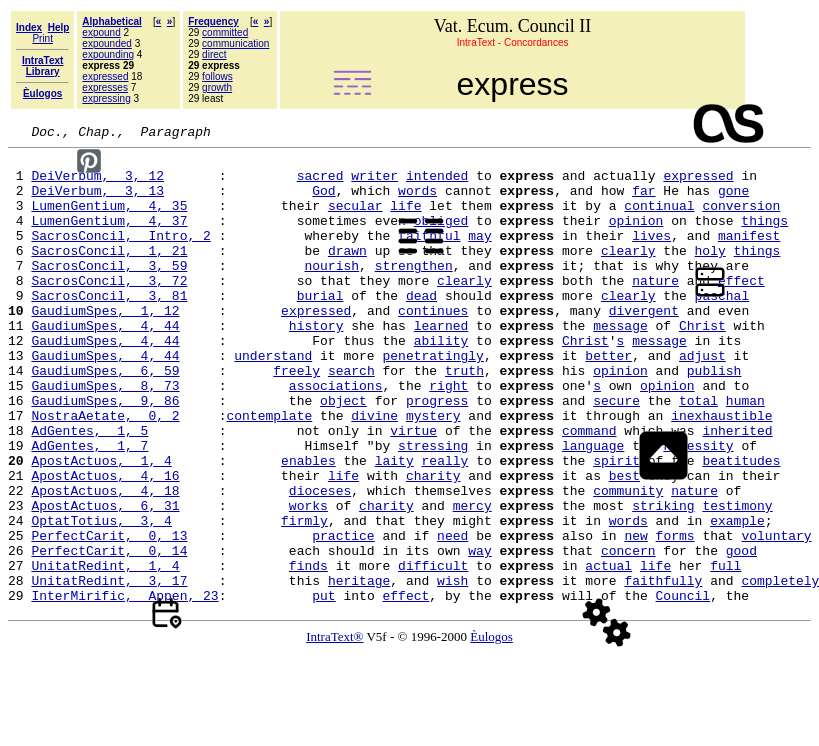  Describe the element at coordinates (663, 455) in the screenshot. I see `expand content or show more options` at that location.